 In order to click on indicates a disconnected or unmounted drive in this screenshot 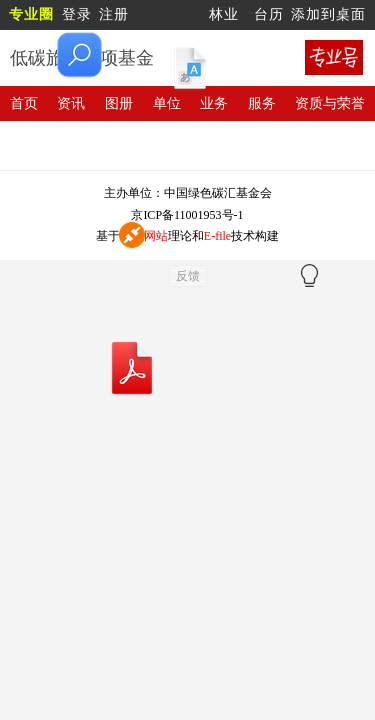, I will do `click(132, 235)`.